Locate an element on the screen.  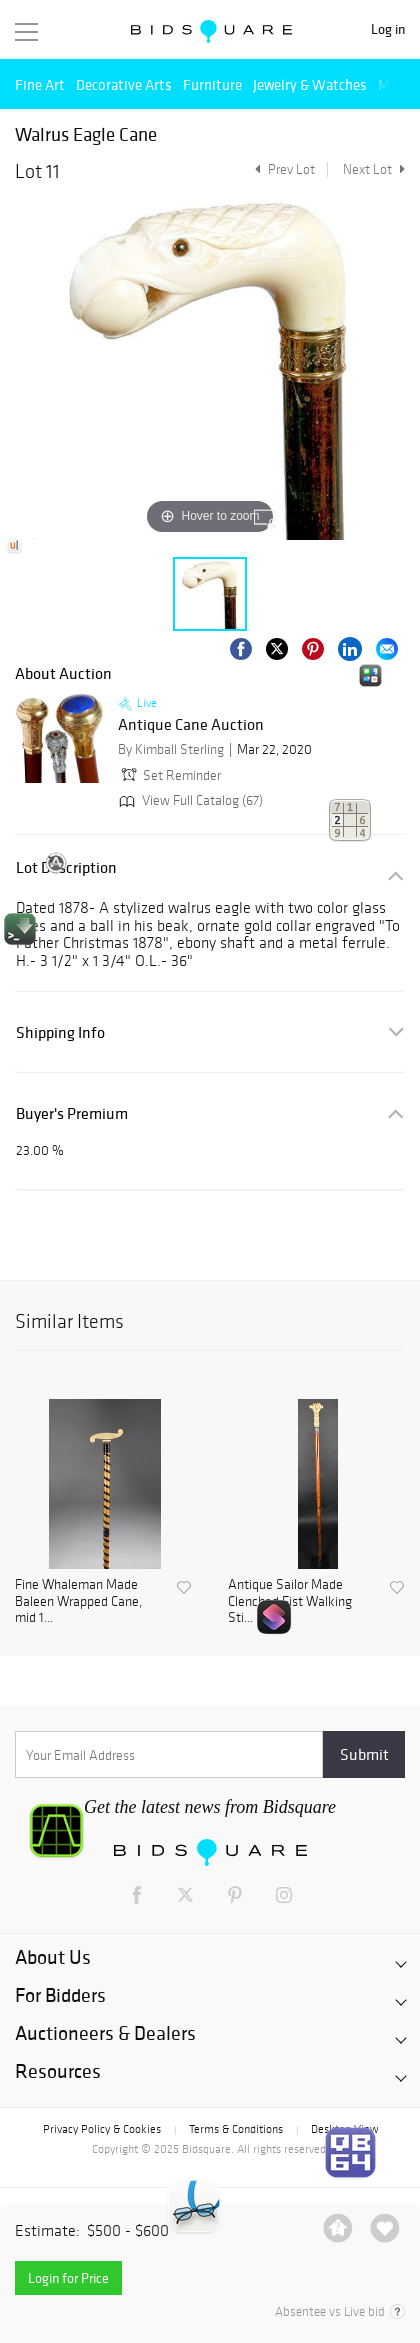
check for available software updates is located at coordinates (56, 863).